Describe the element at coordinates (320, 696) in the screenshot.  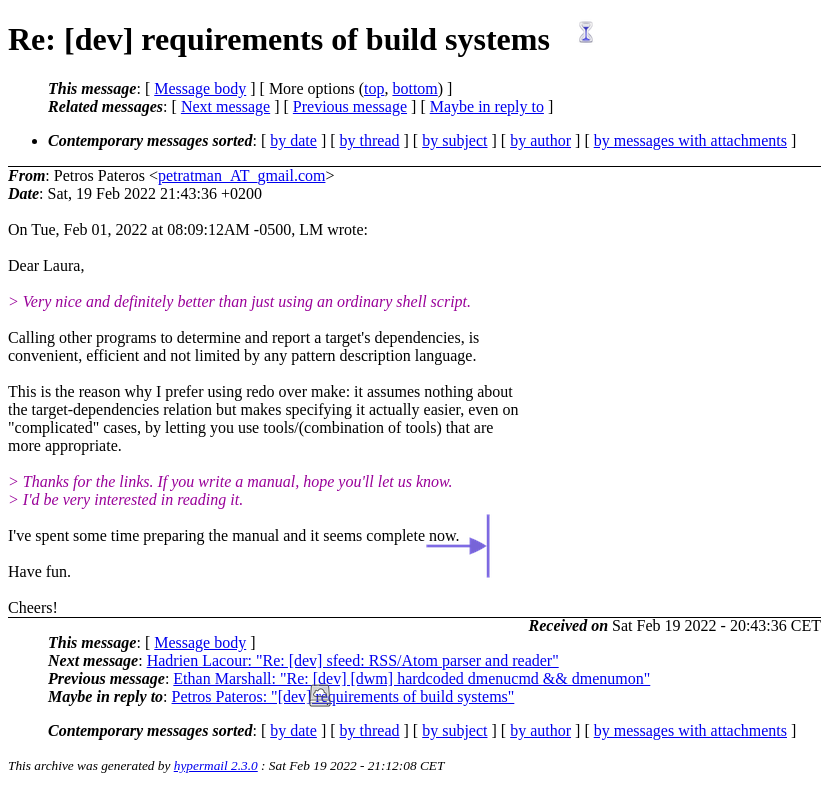
I see `access iCloud drive storage` at that location.